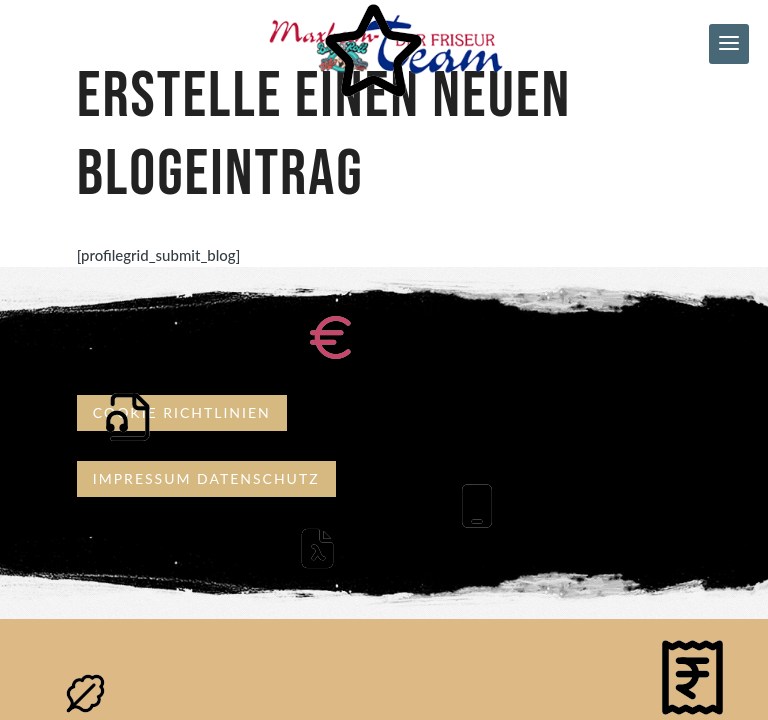  Describe the element at coordinates (331, 337) in the screenshot. I see `view or select euro currency` at that location.